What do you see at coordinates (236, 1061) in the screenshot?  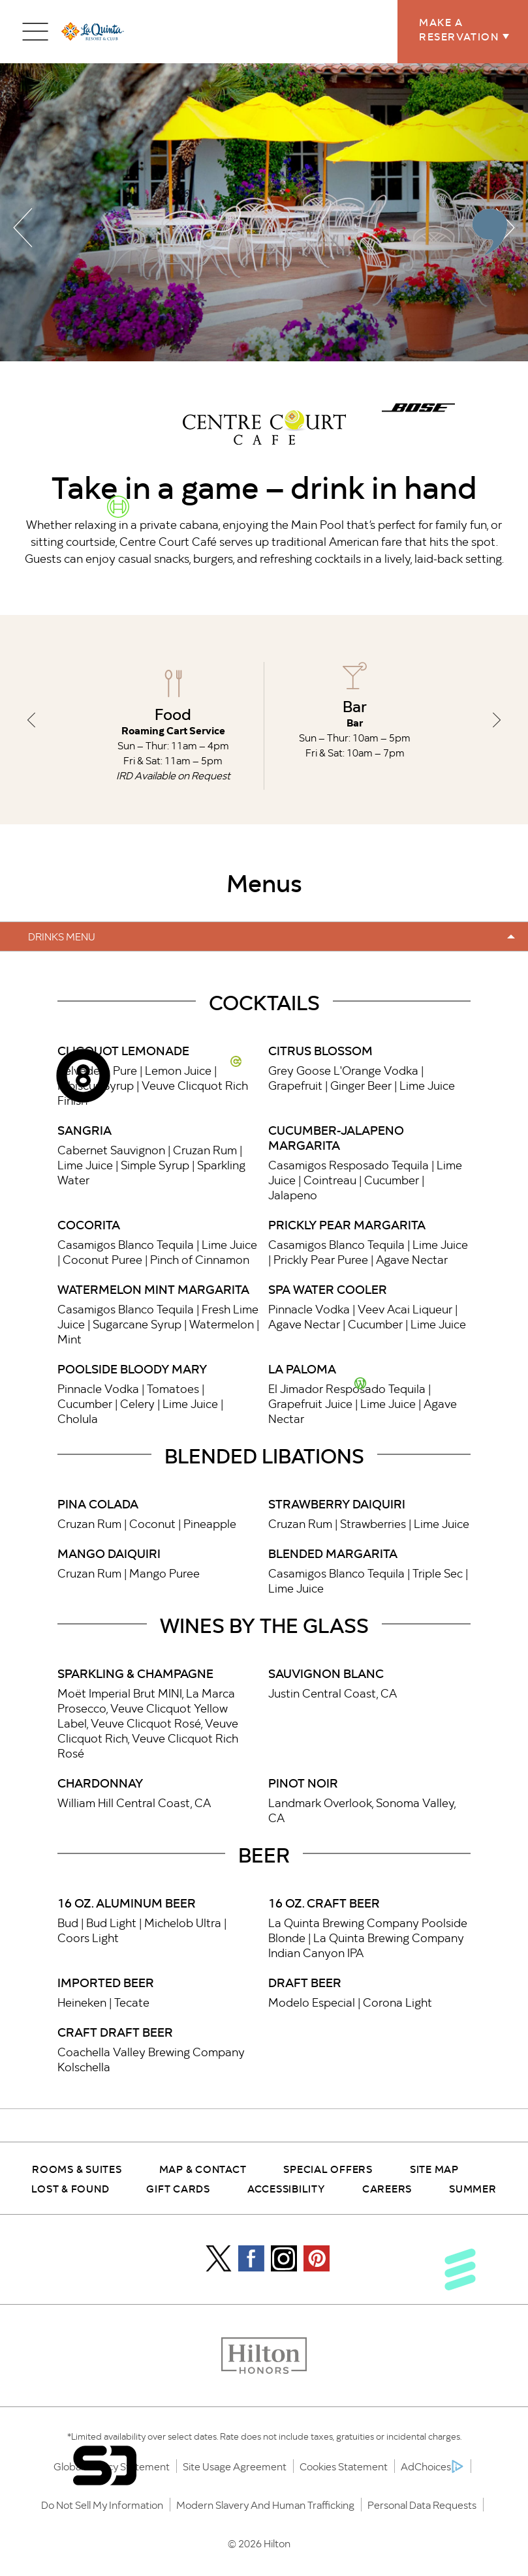 I see `c++ builder IDE logo` at bounding box center [236, 1061].